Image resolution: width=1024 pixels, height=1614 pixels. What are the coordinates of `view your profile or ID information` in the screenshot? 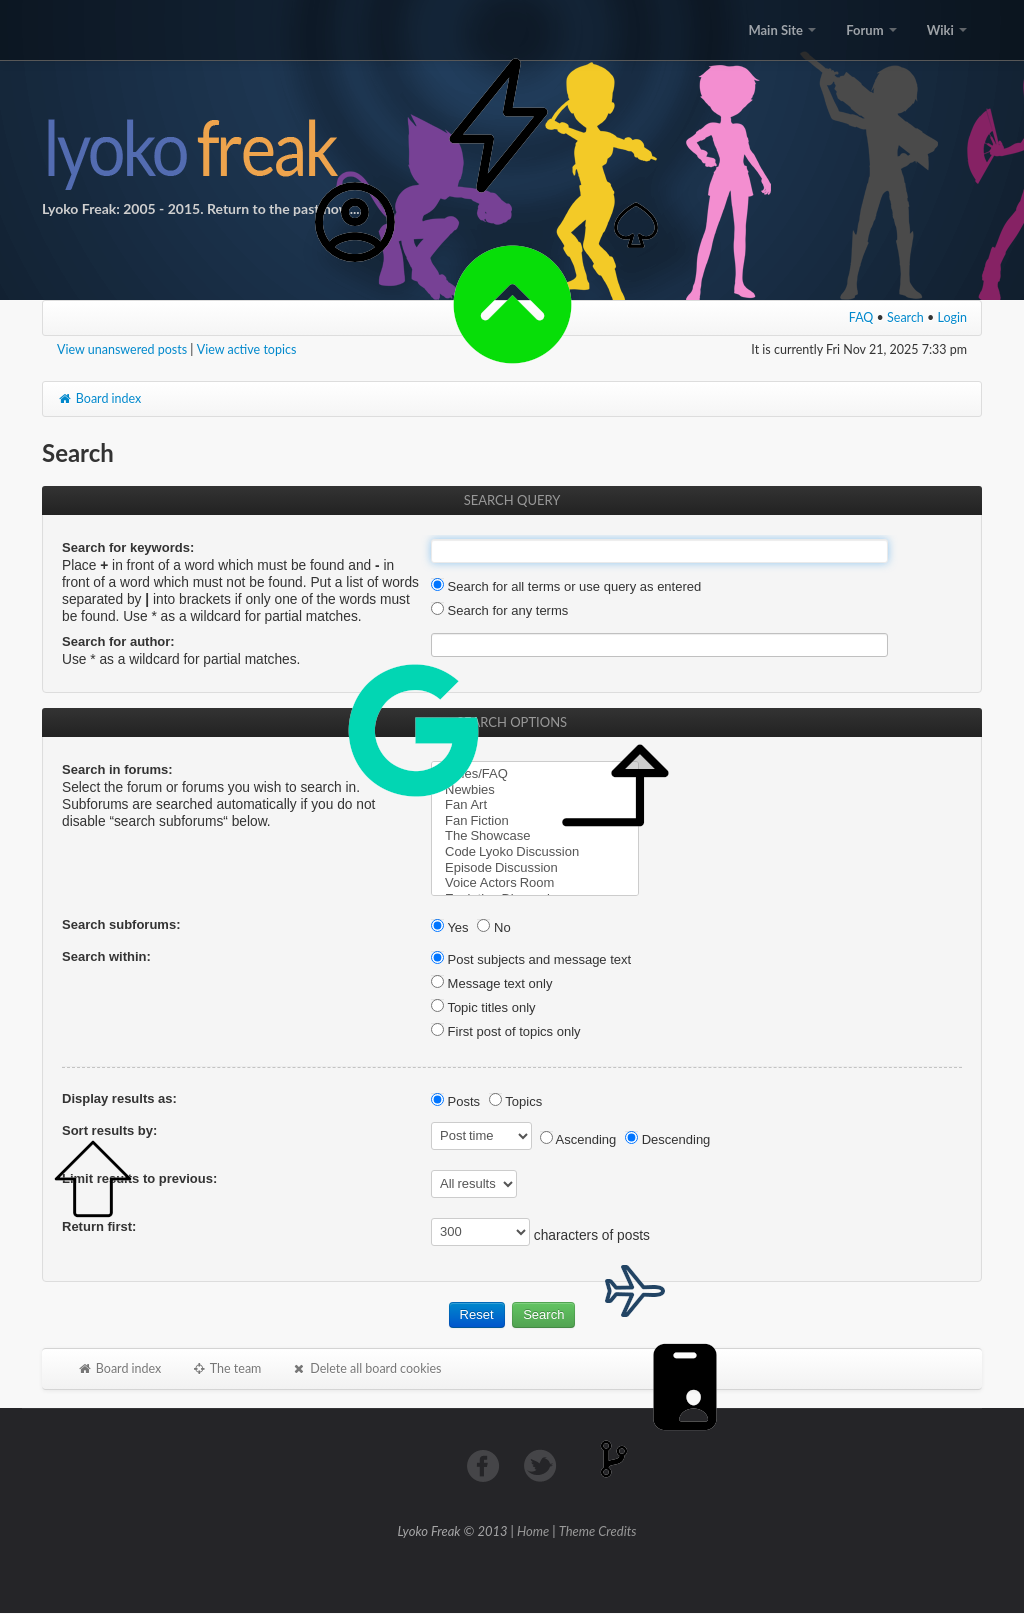 It's located at (685, 1387).